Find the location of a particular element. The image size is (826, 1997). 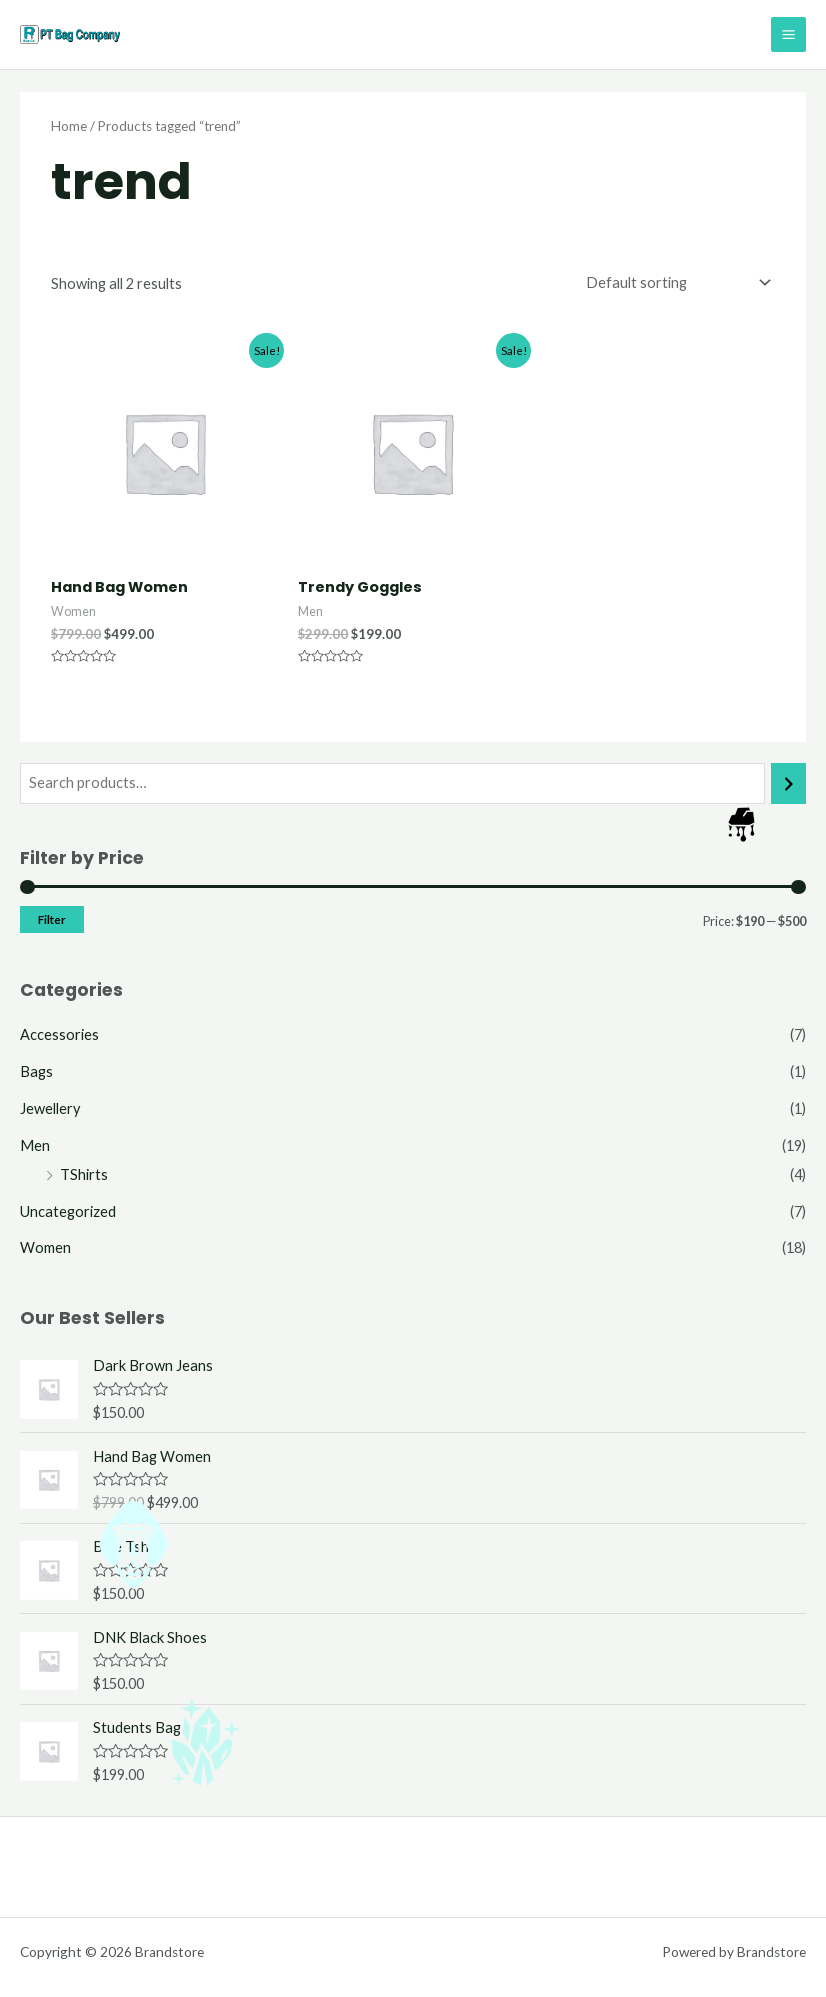

view collected minerals or crystals is located at coordinates (206, 1742).